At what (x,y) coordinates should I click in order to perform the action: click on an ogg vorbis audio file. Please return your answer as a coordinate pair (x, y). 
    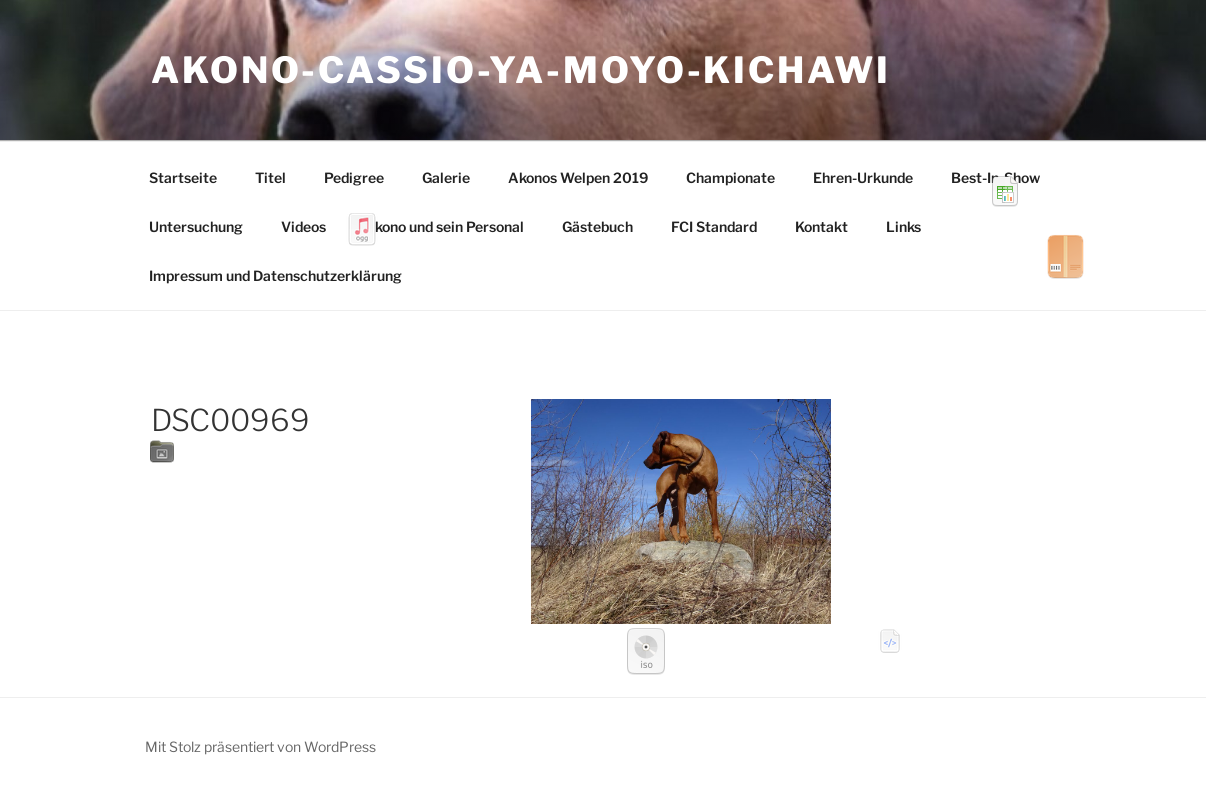
    Looking at the image, I should click on (362, 229).